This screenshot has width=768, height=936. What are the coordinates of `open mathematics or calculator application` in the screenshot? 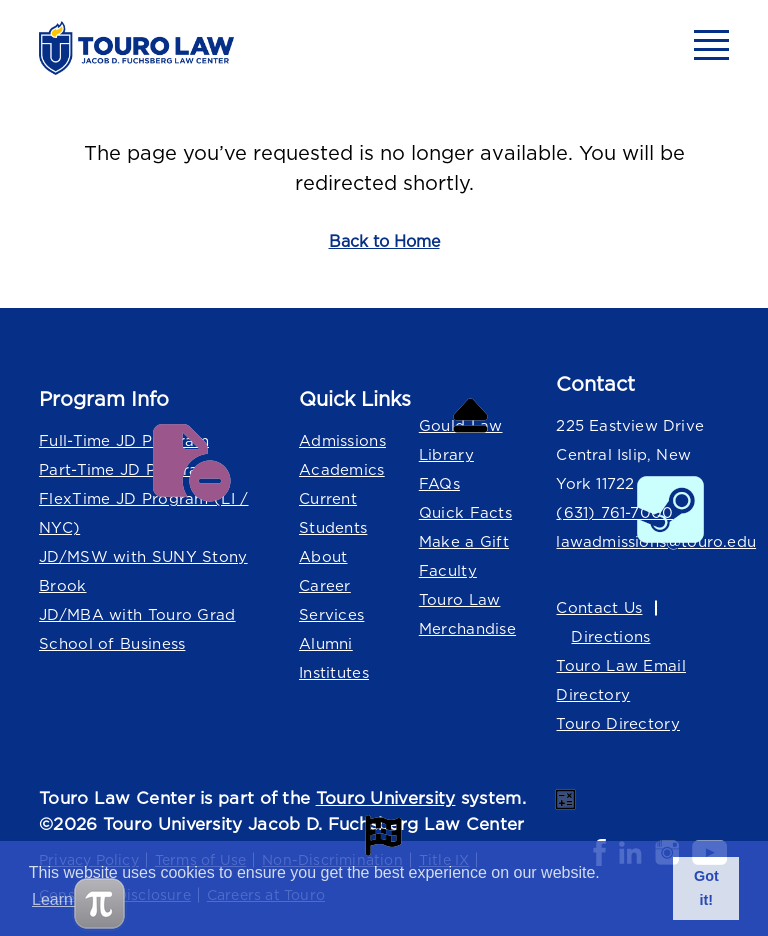 It's located at (99, 903).